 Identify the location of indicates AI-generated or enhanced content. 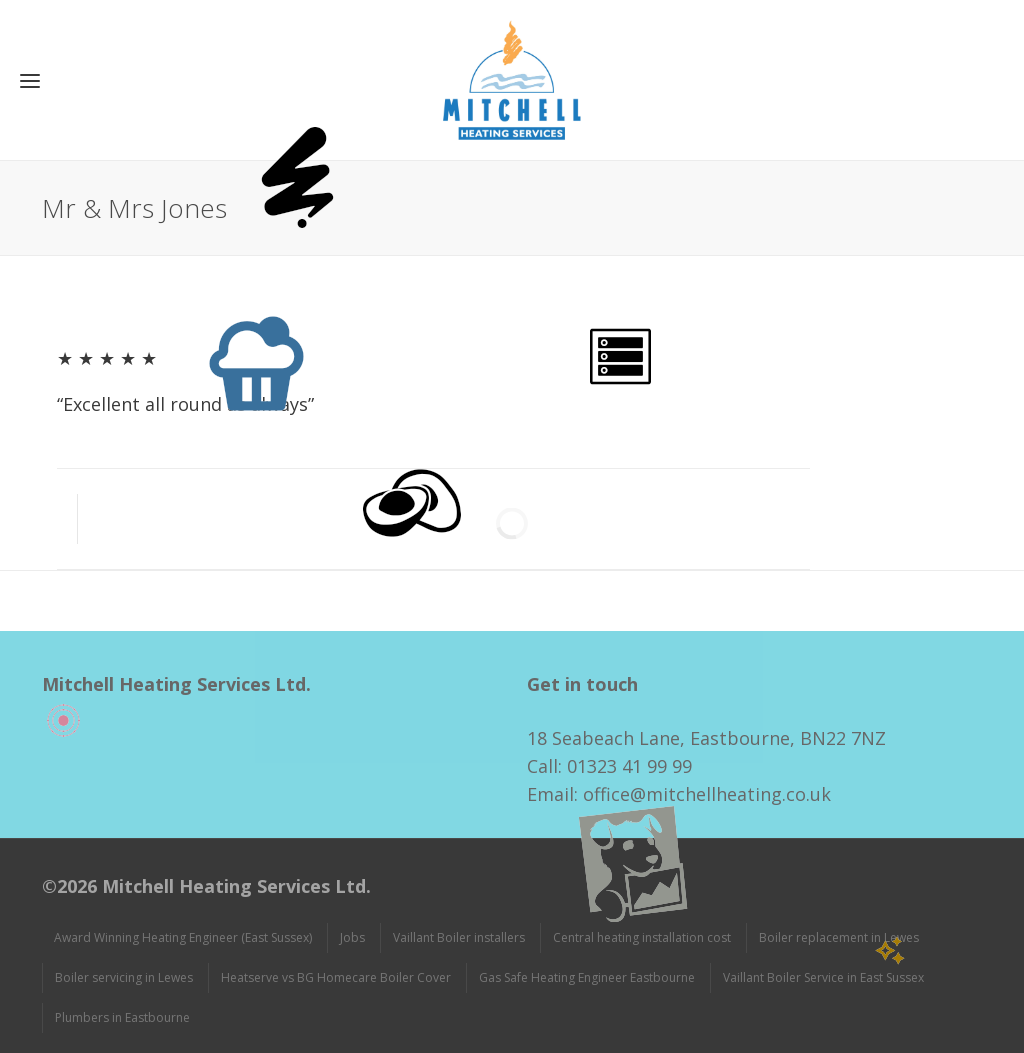
(890, 950).